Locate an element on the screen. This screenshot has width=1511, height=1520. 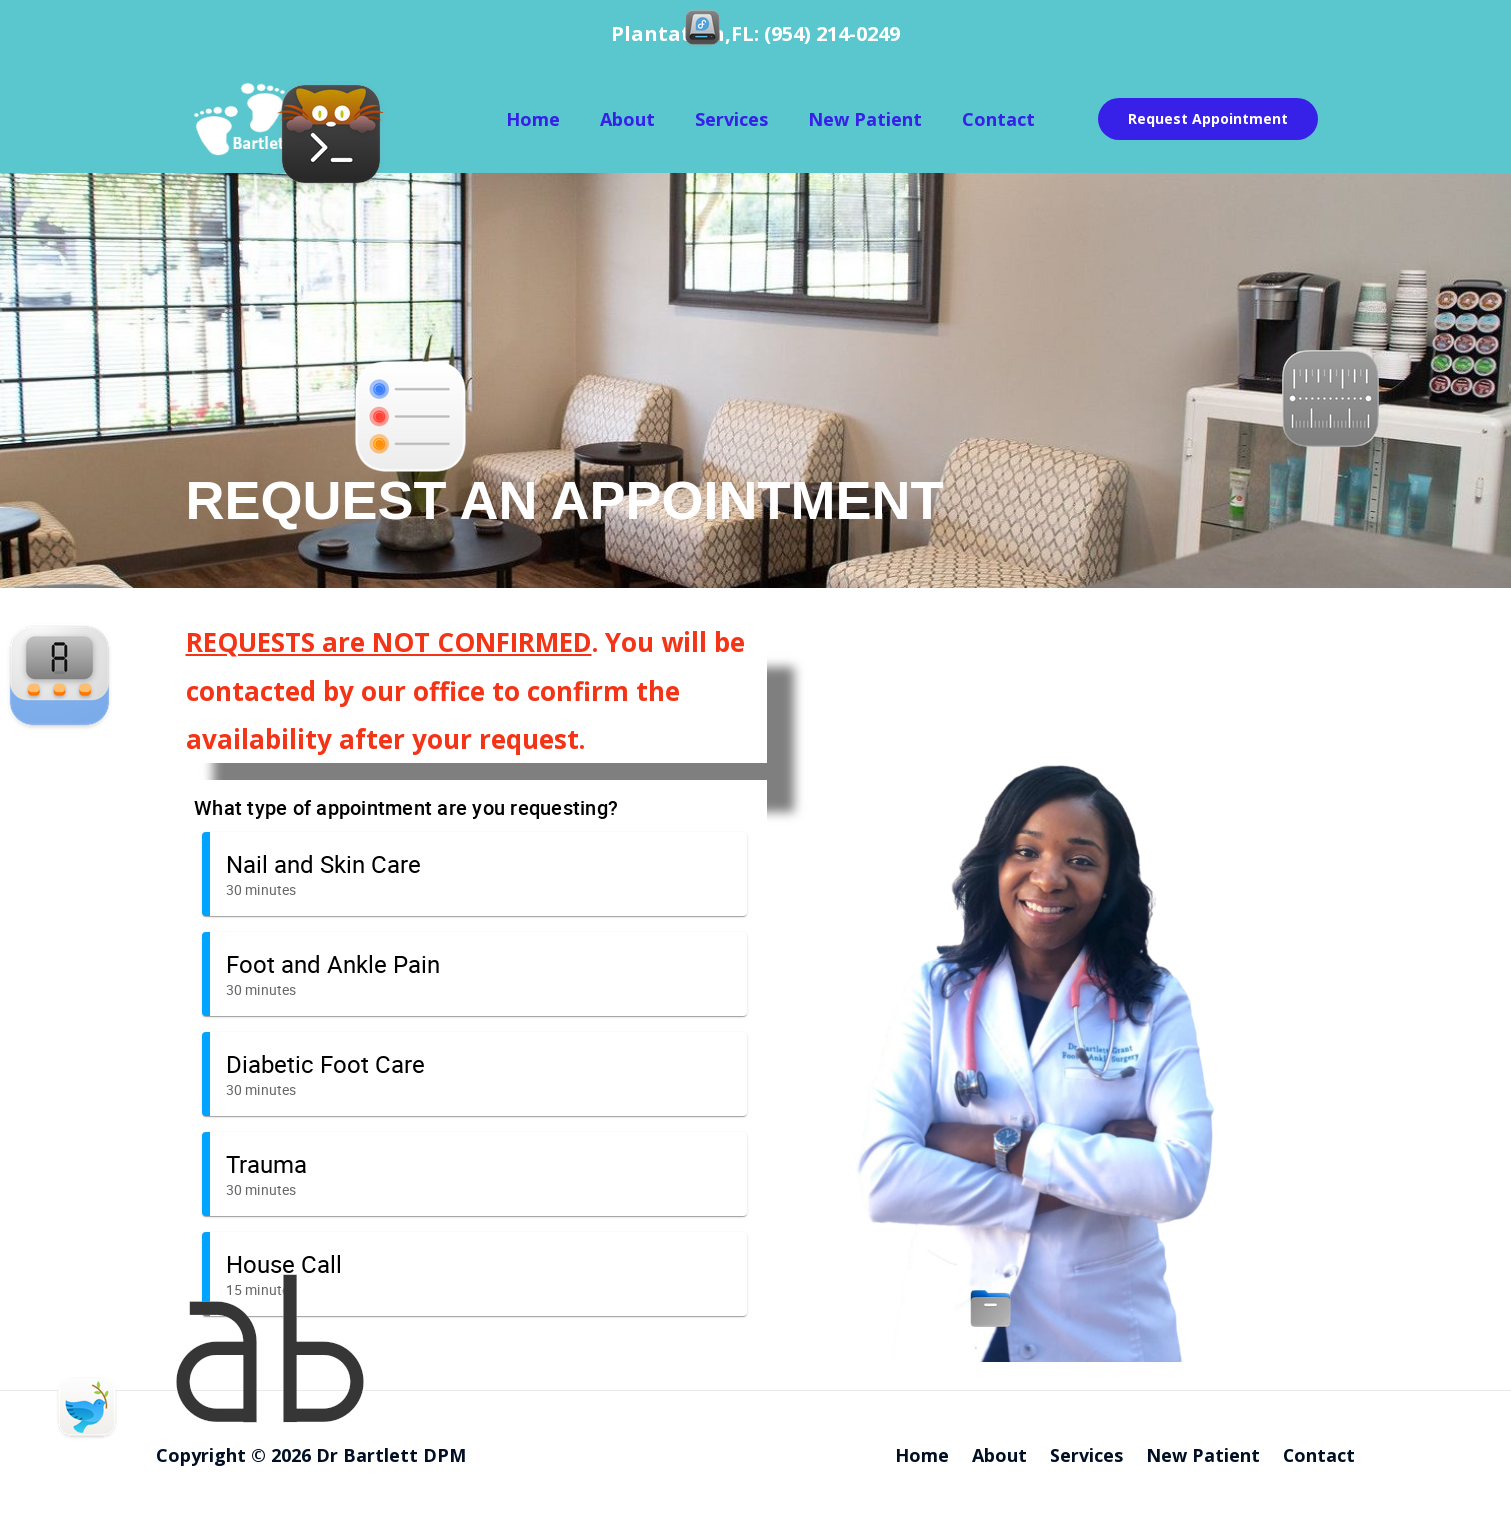
open kitty terminal emulator is located at coordinates (331, 134).